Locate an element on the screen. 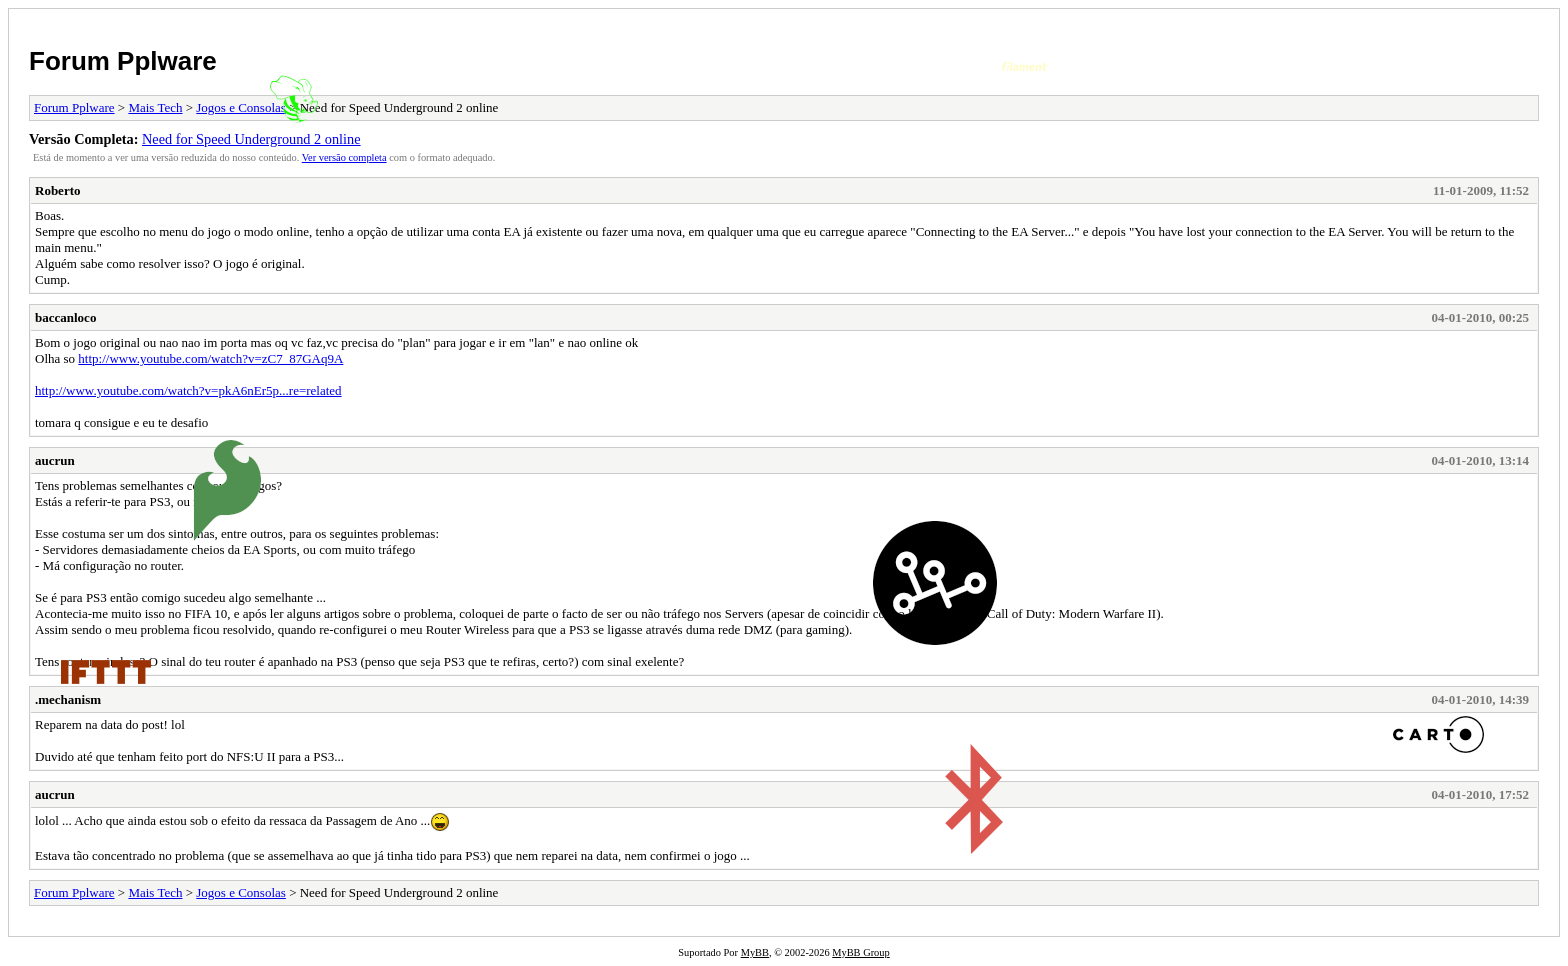  bluetooth connectivity status is located at coordinates (974, 799).